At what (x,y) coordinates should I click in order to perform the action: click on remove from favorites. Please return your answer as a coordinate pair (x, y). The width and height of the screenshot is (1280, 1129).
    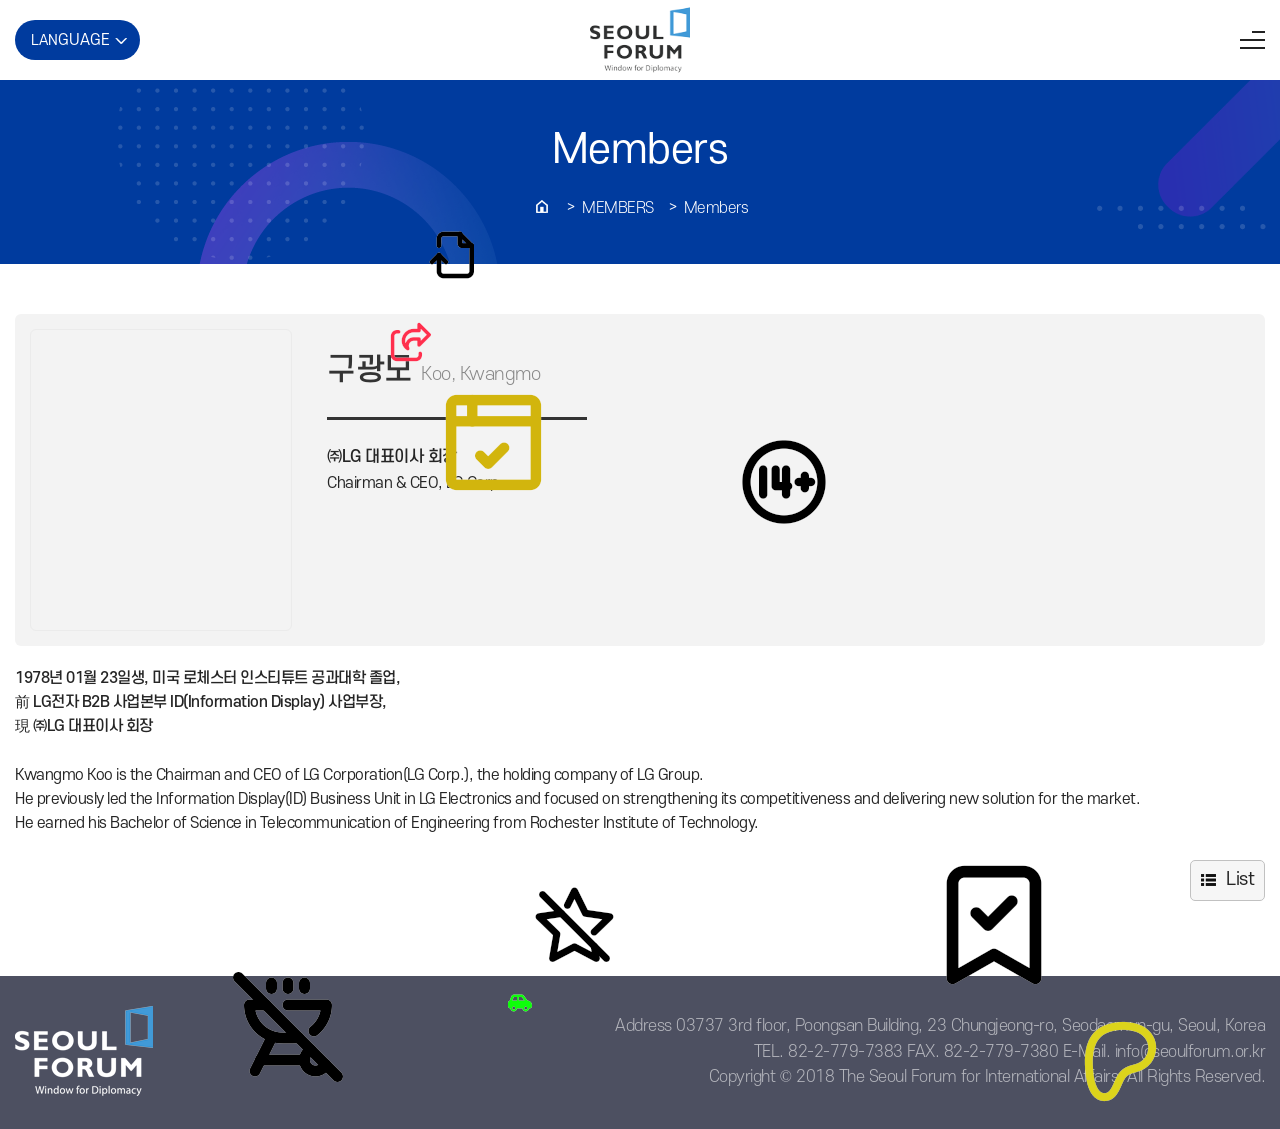
    Looking at the image, I should click on (574, 926).